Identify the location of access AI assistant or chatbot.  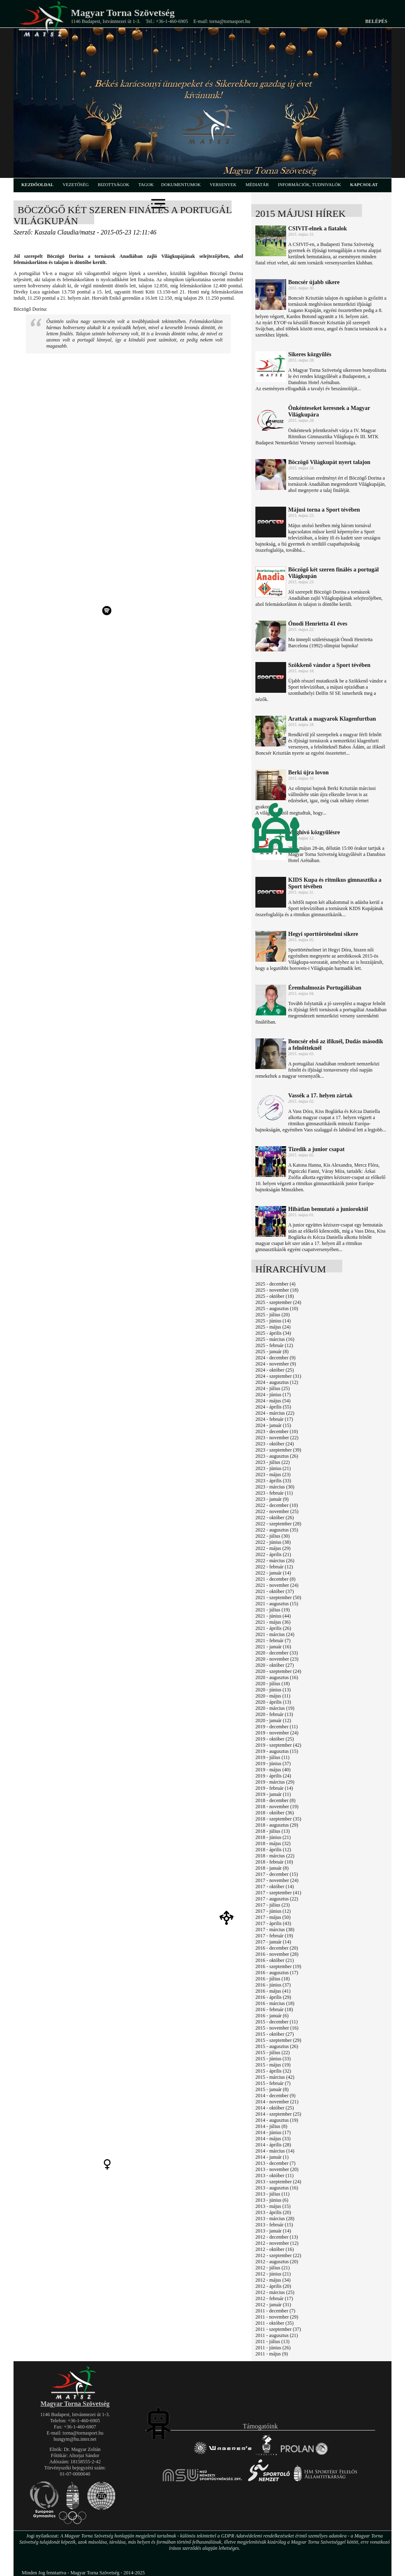
(158, 2424).